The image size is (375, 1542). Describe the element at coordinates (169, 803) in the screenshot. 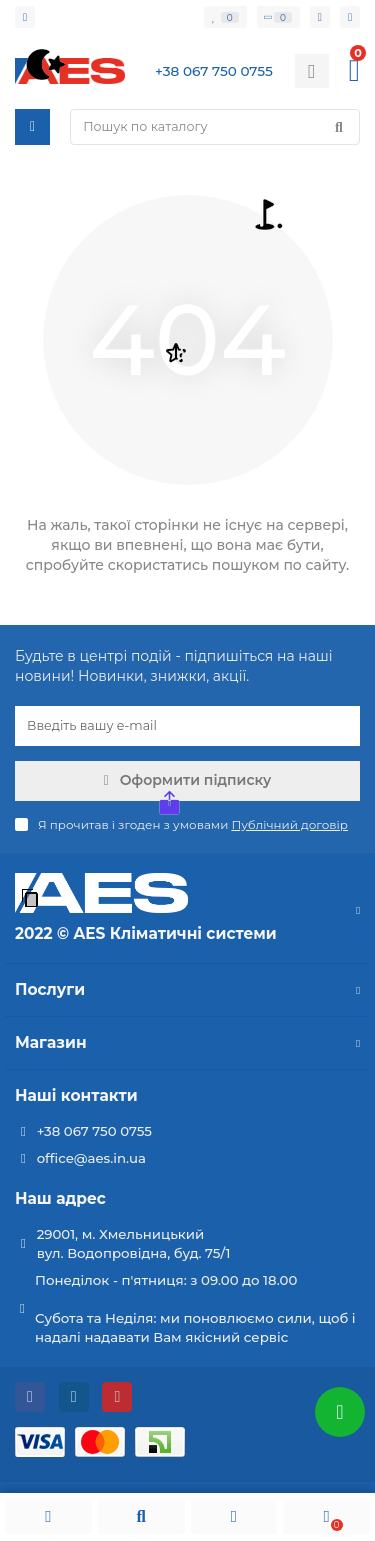

I see `export or upload a file` at that location.